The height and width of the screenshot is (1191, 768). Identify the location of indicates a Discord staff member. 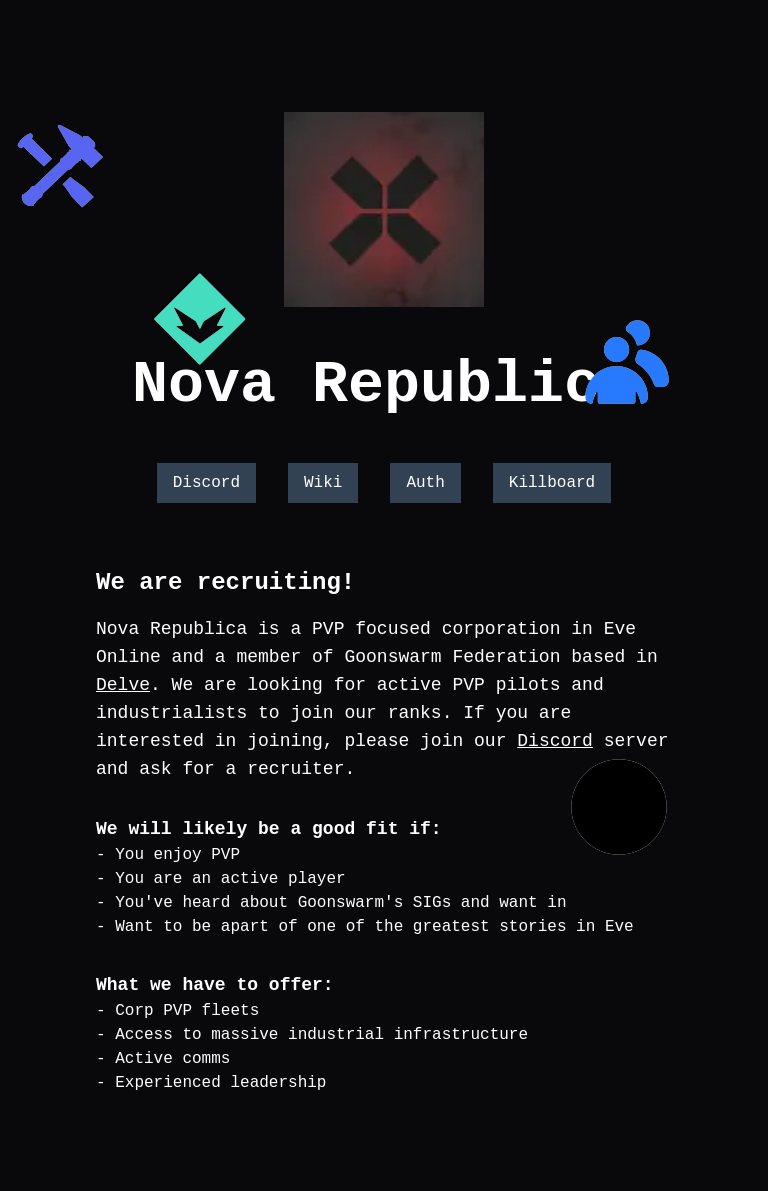
(60, 166).